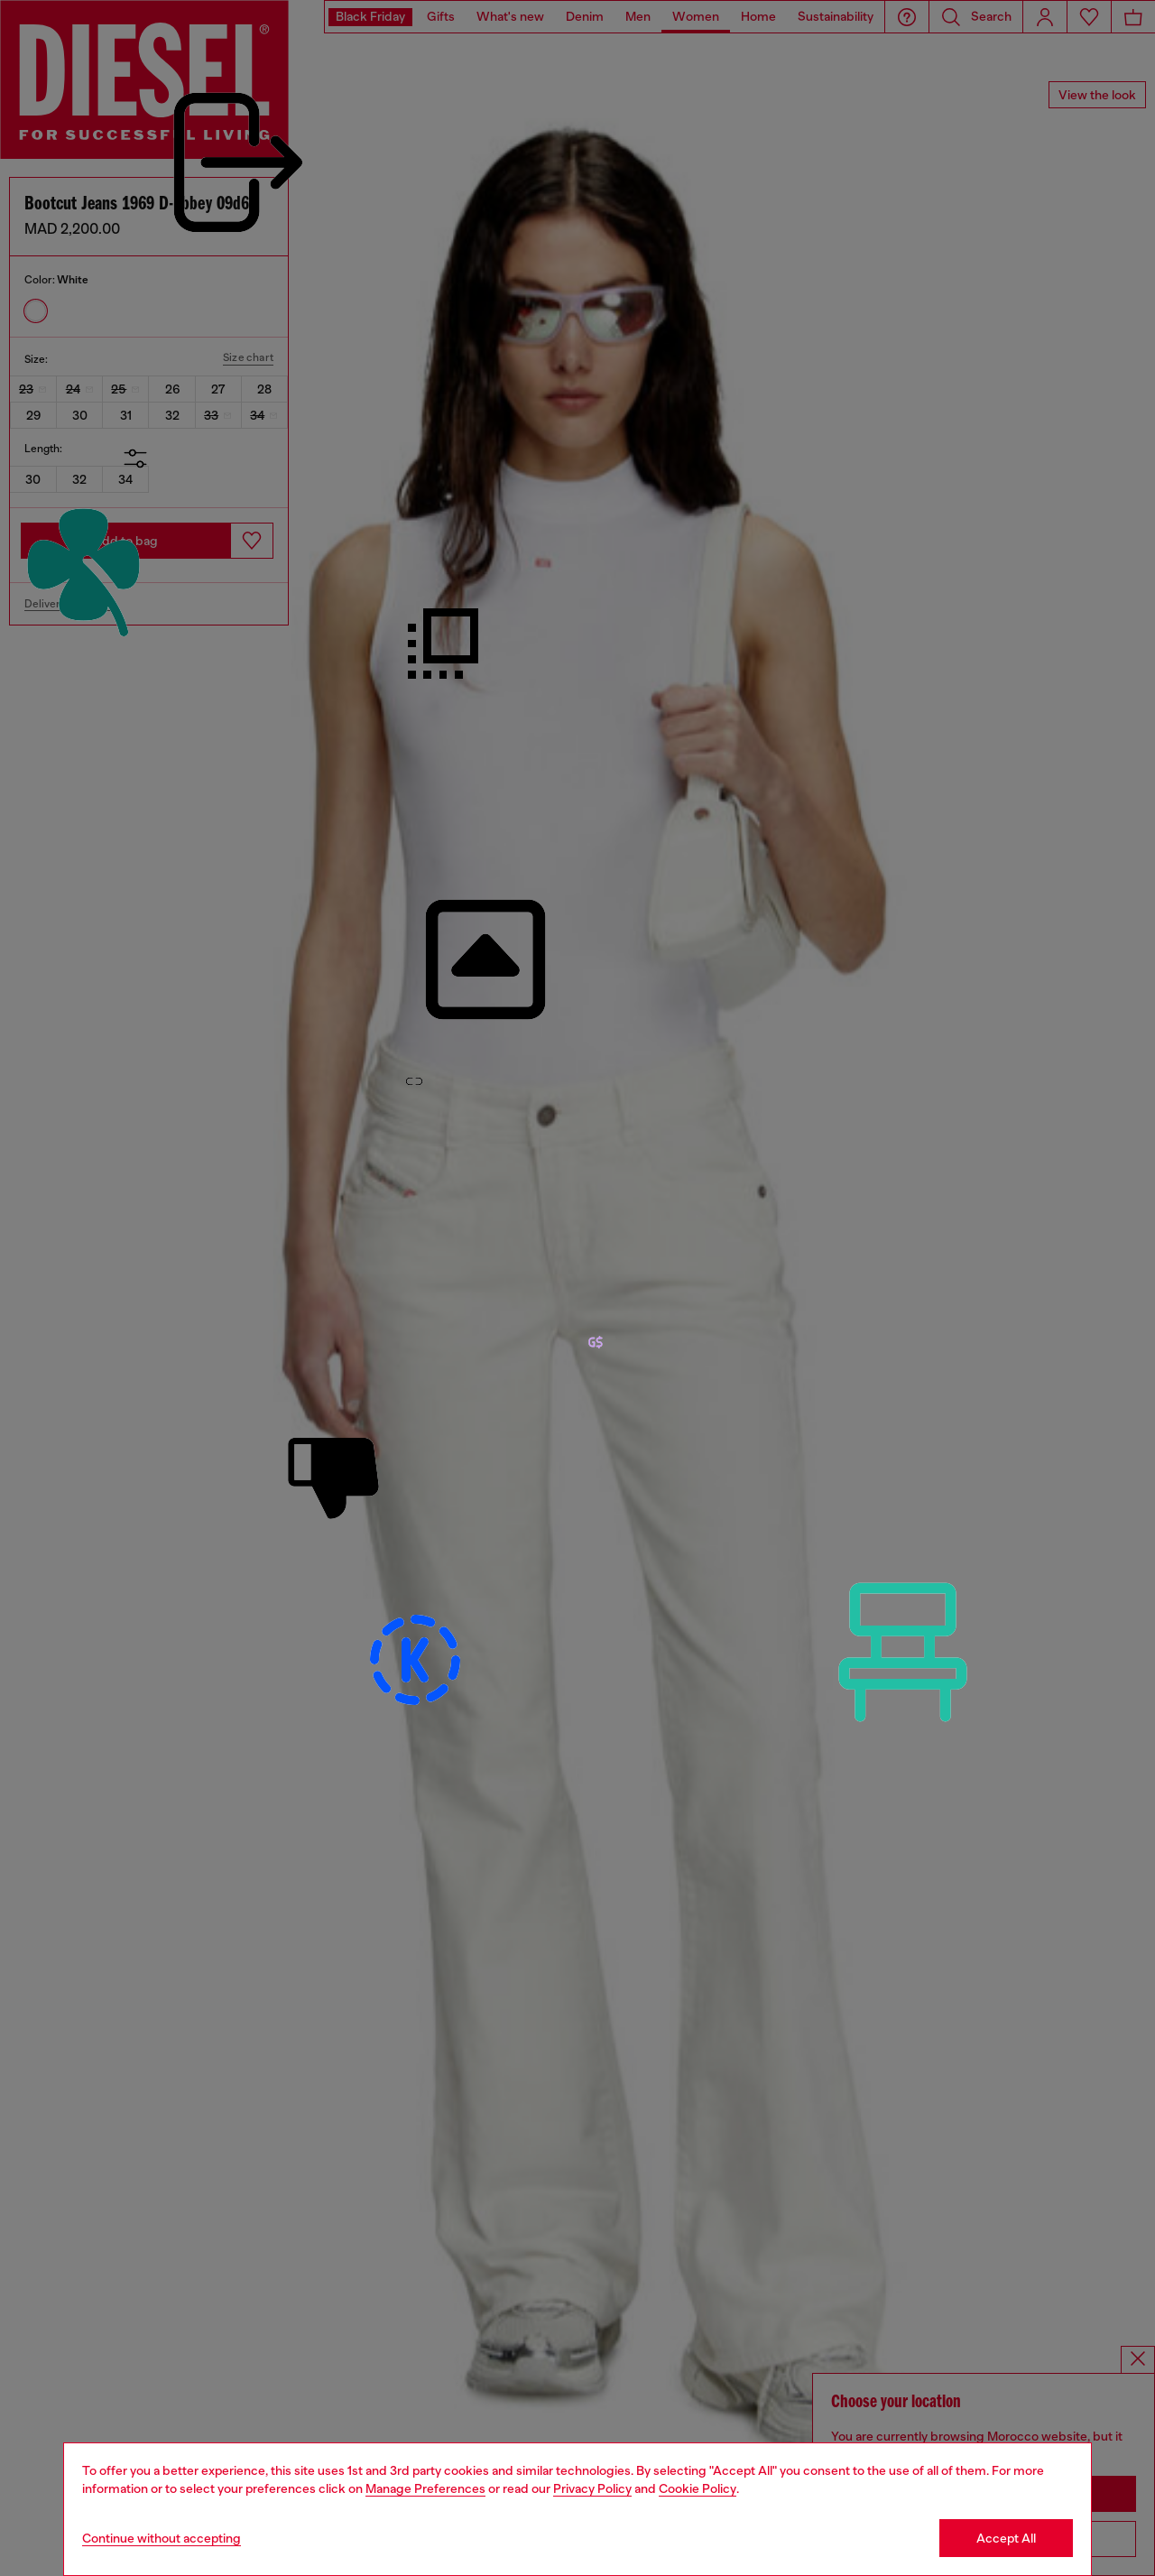  Describe the element at coordinates (83, 569) in the screenshot. I see `indicates a lucky or bonus reward` at that location.